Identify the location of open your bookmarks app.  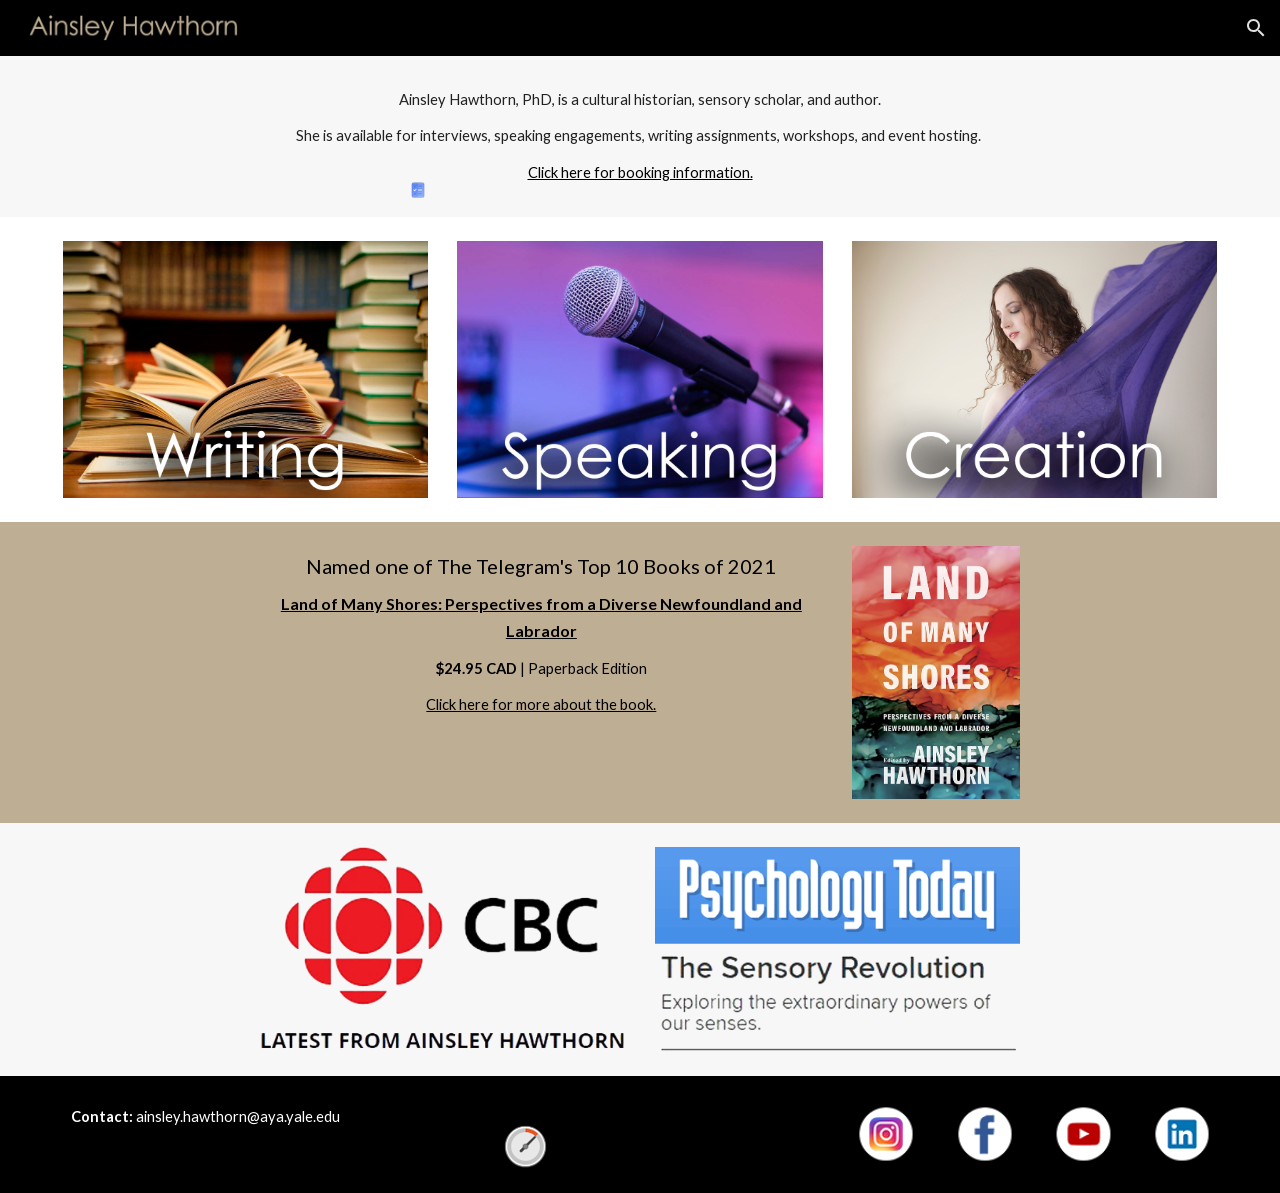
(418, 190).